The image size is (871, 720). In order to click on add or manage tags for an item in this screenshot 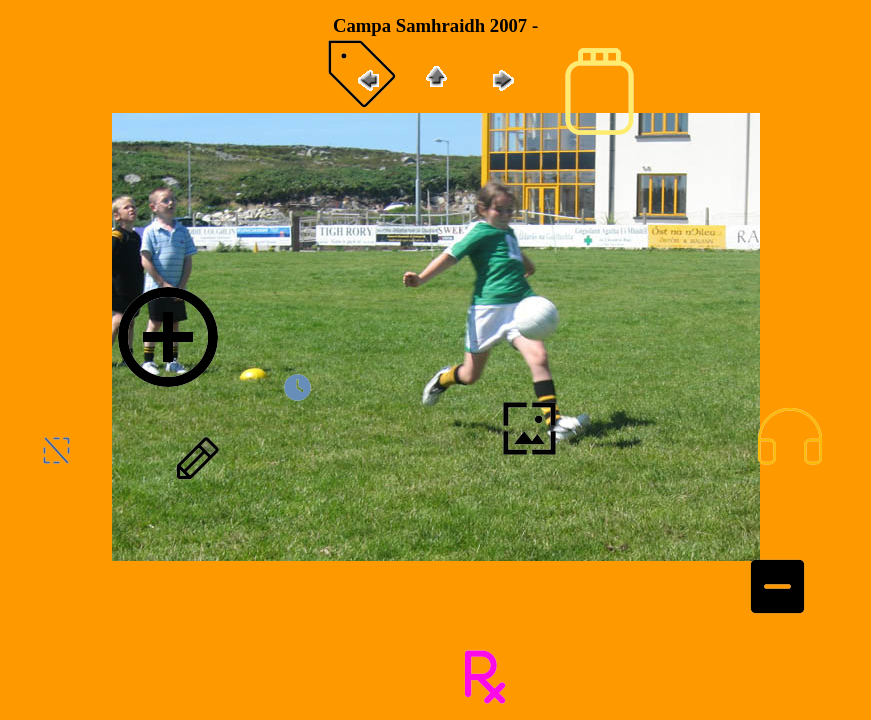, I will do `click(358, 70)`.